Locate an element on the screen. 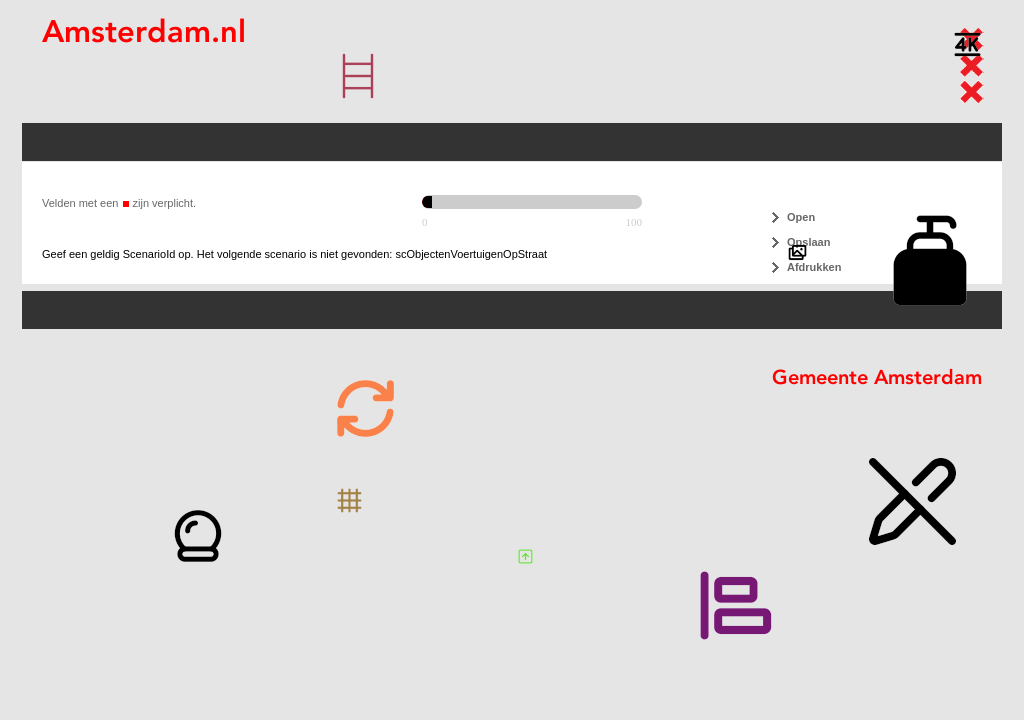 This screenshot has height=720, width=1024. indicates 4K video resolution available is located at coordinates (967, 44).